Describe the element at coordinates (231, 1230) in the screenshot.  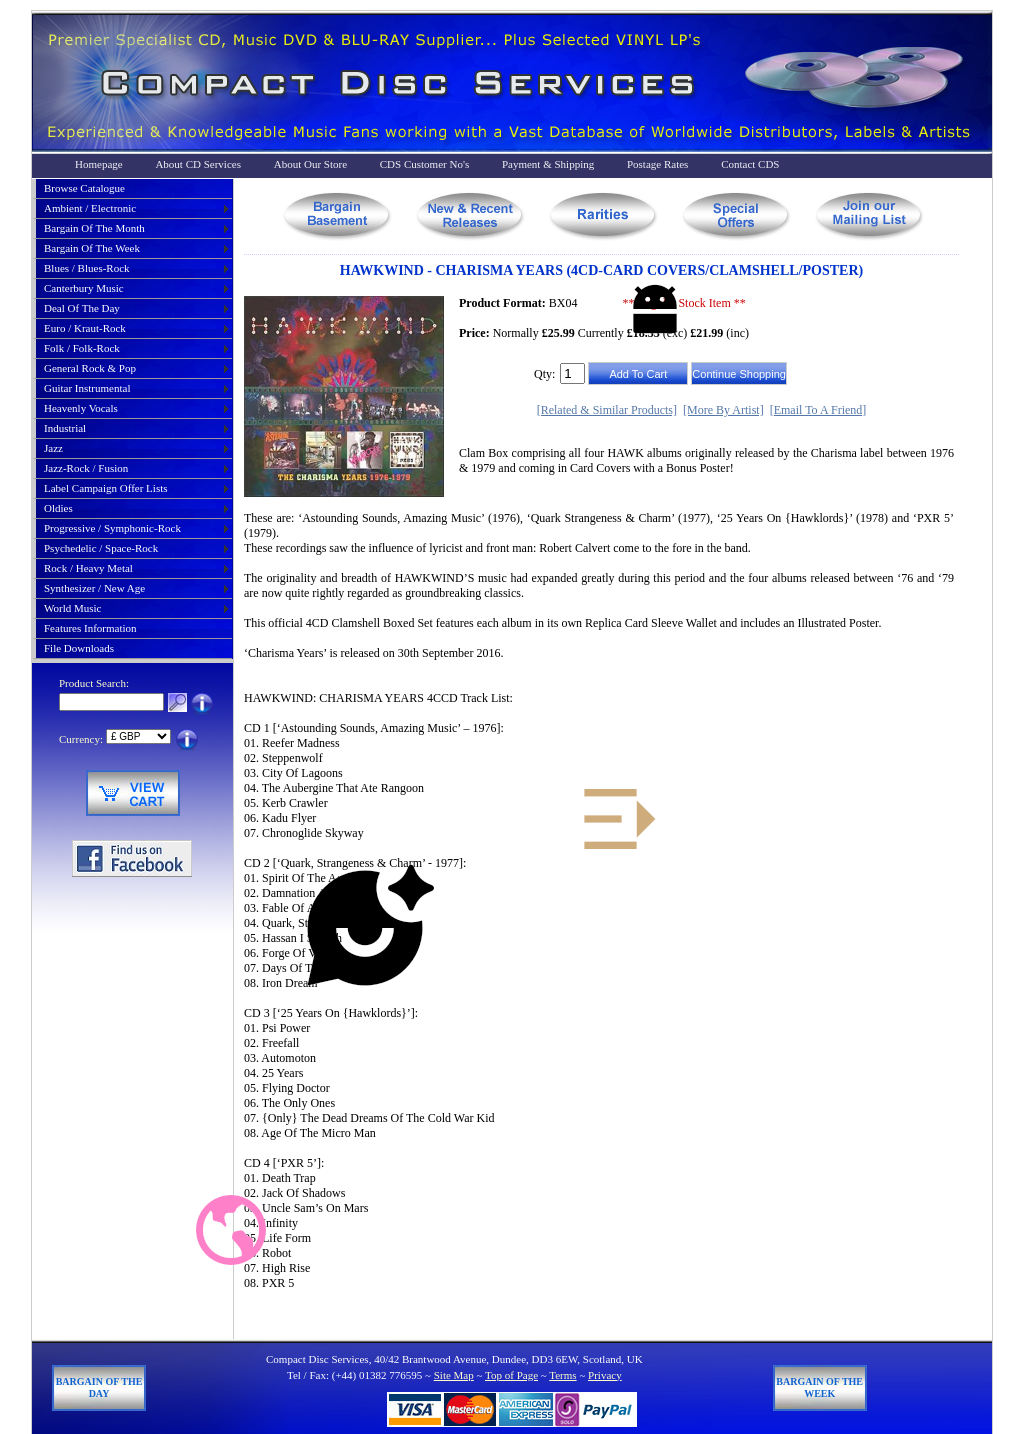
I see `switch to global or worldwide view` at that location.